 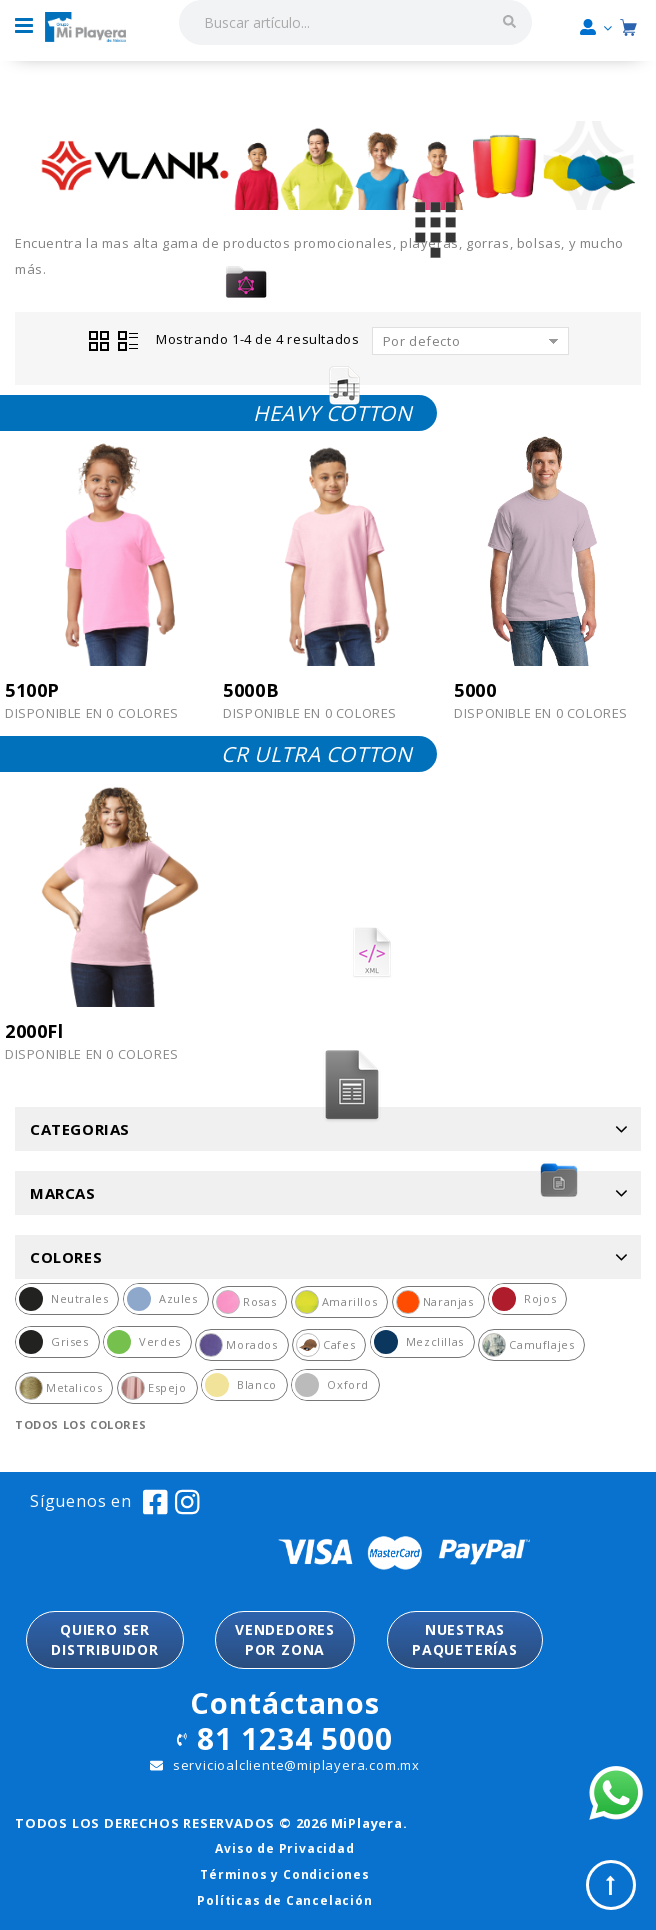 What do you see at coordinates (344, 385) in the screenshot?
I see `an eMelody ringtone or melody file` at bounding box center [344, 385].